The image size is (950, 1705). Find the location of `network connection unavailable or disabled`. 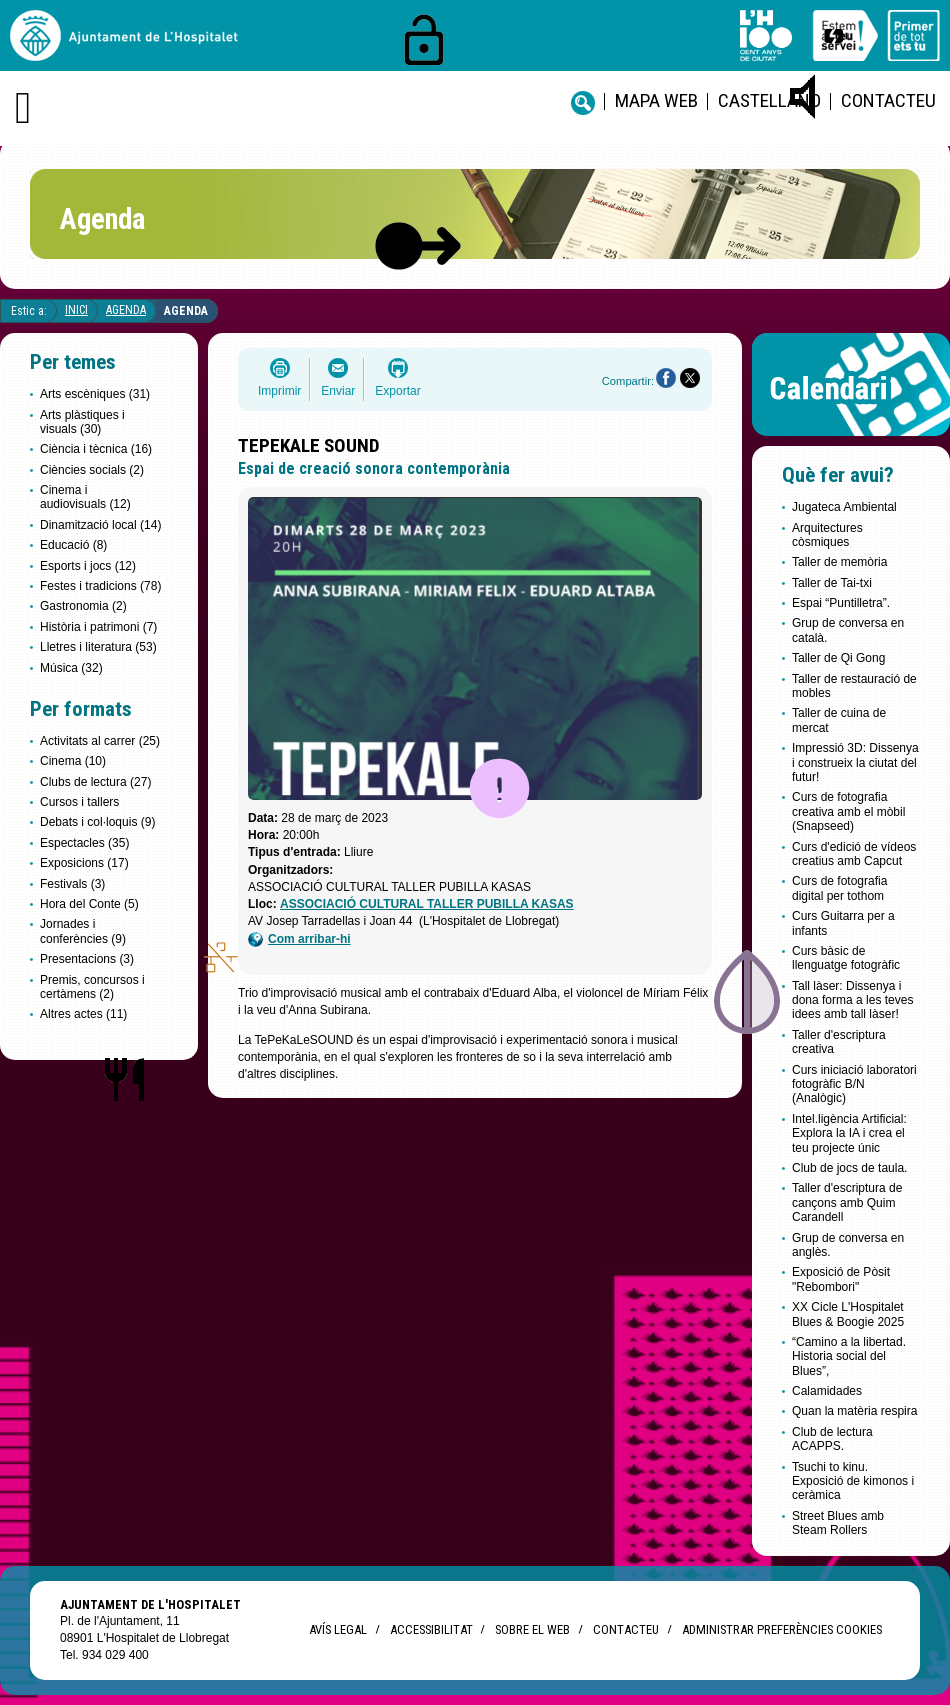

network connection unavailable or disabled is located at coordinates (221, 958).